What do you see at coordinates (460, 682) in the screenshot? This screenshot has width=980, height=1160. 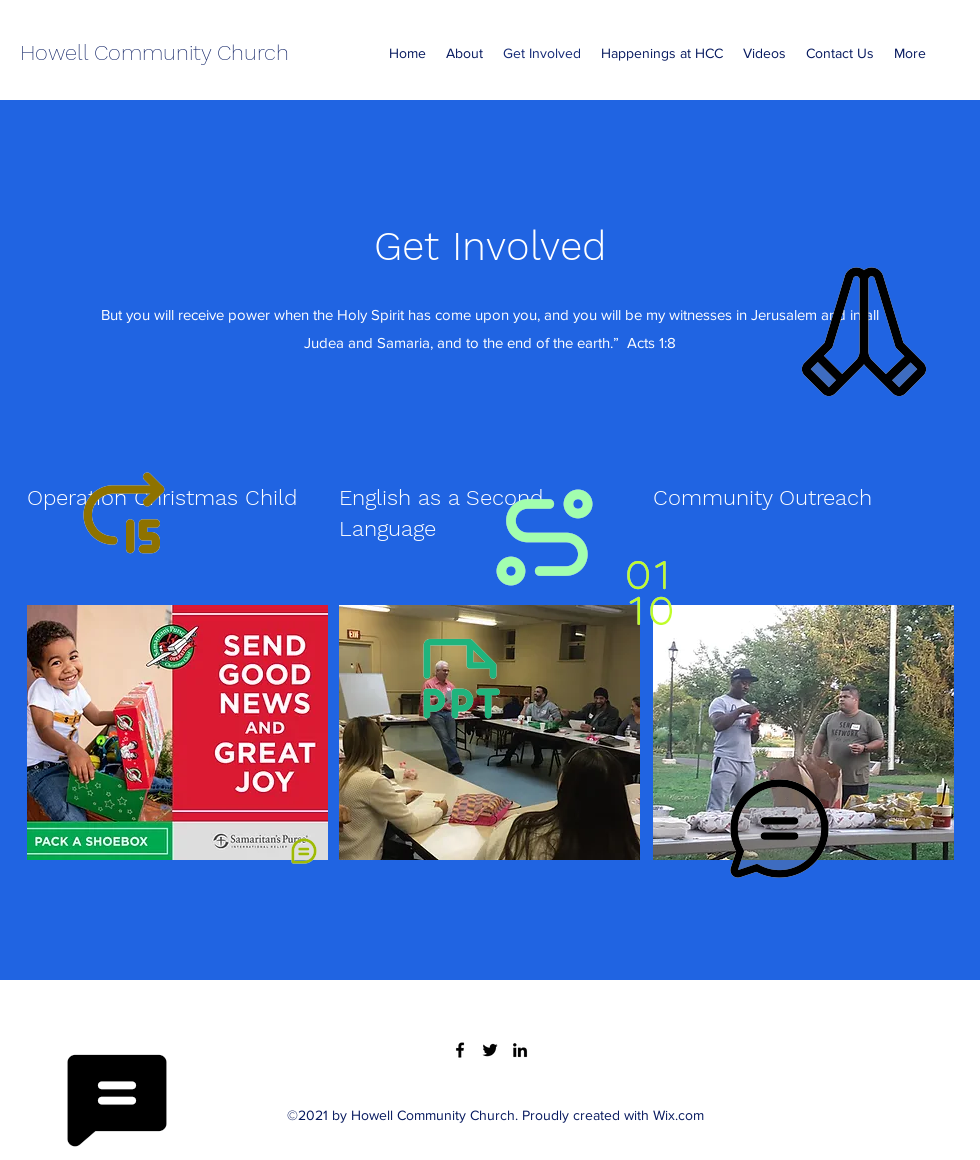 I see `open a PowerPoint presentation file` at bounding box center [460, 682].